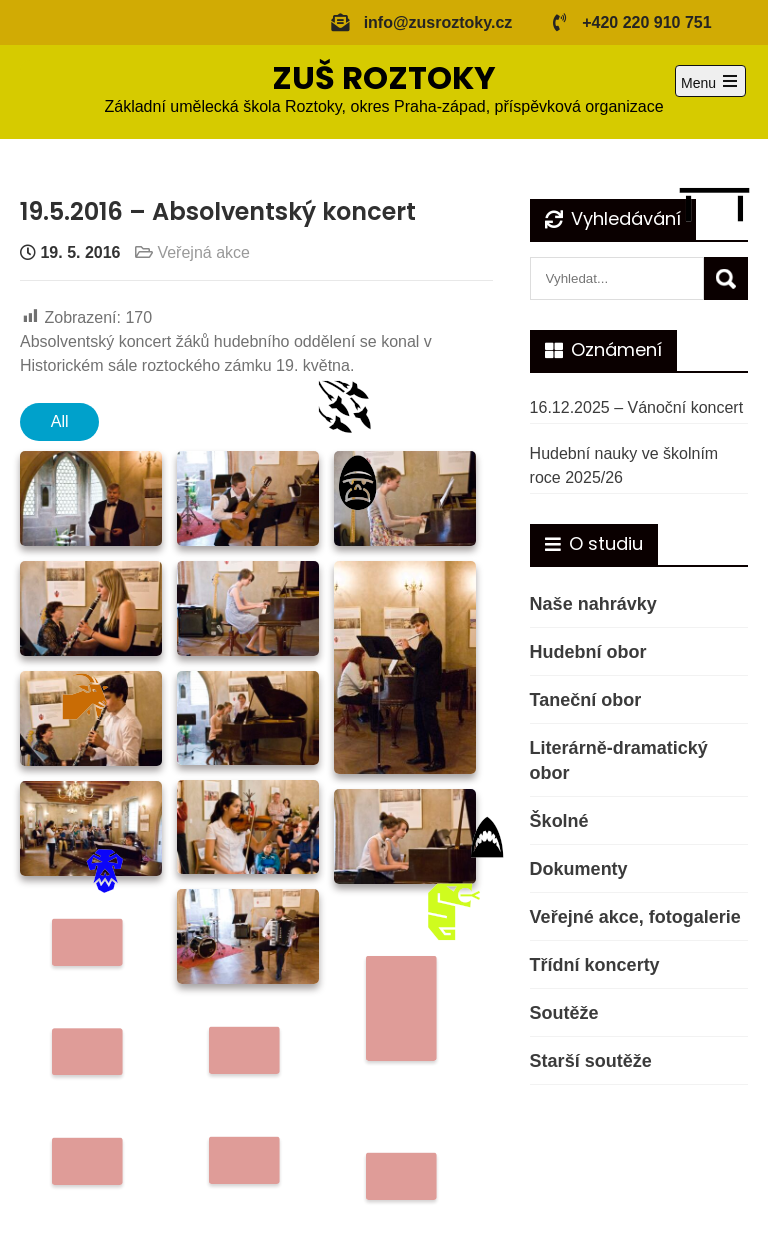 This screenshot has height=1239, width=768. What do you see at coordinates (86, 695) in the screenshot?
I see `represents Capricorn zodiac sign` at bounding box center [86, 695].